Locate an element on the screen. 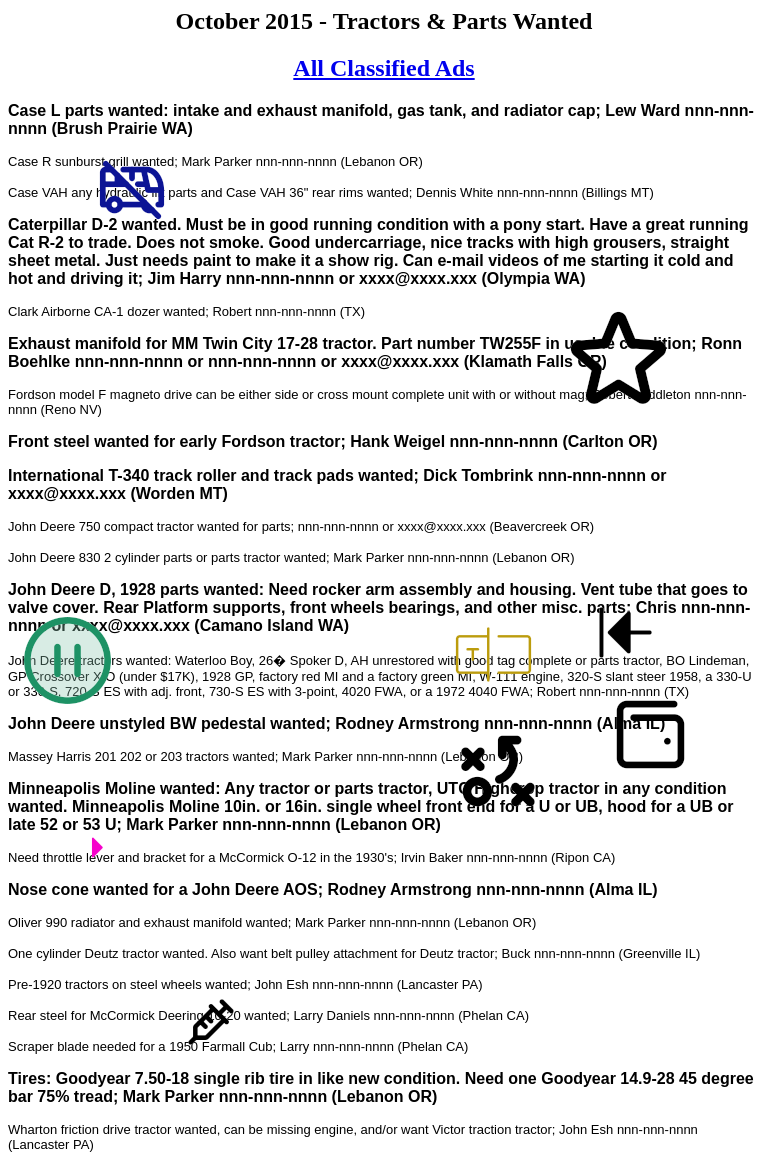 The width and height of the screenshot is (768, 1168). view strategy or game plan is located at coordinates (495, 771).